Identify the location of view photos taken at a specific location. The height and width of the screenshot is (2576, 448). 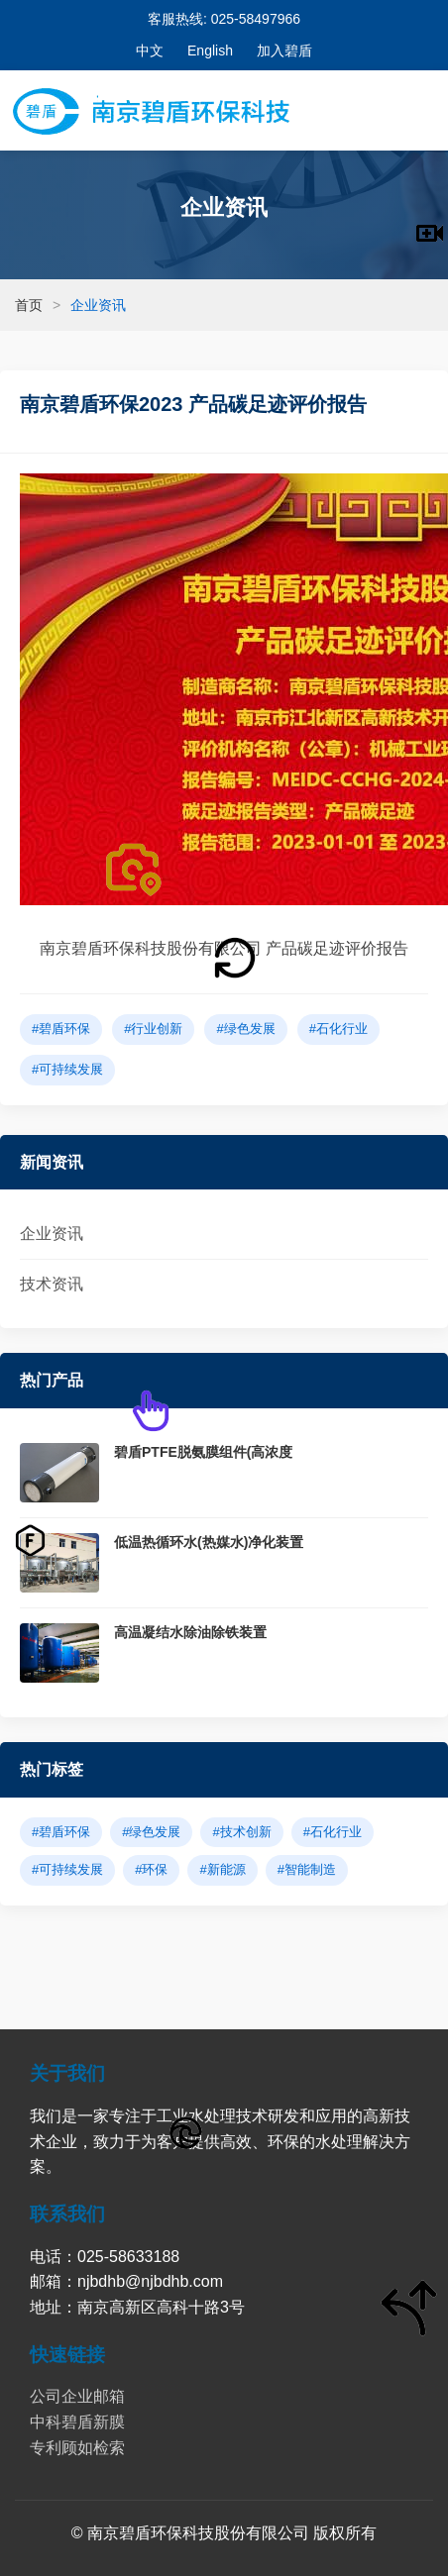
(132, 867).